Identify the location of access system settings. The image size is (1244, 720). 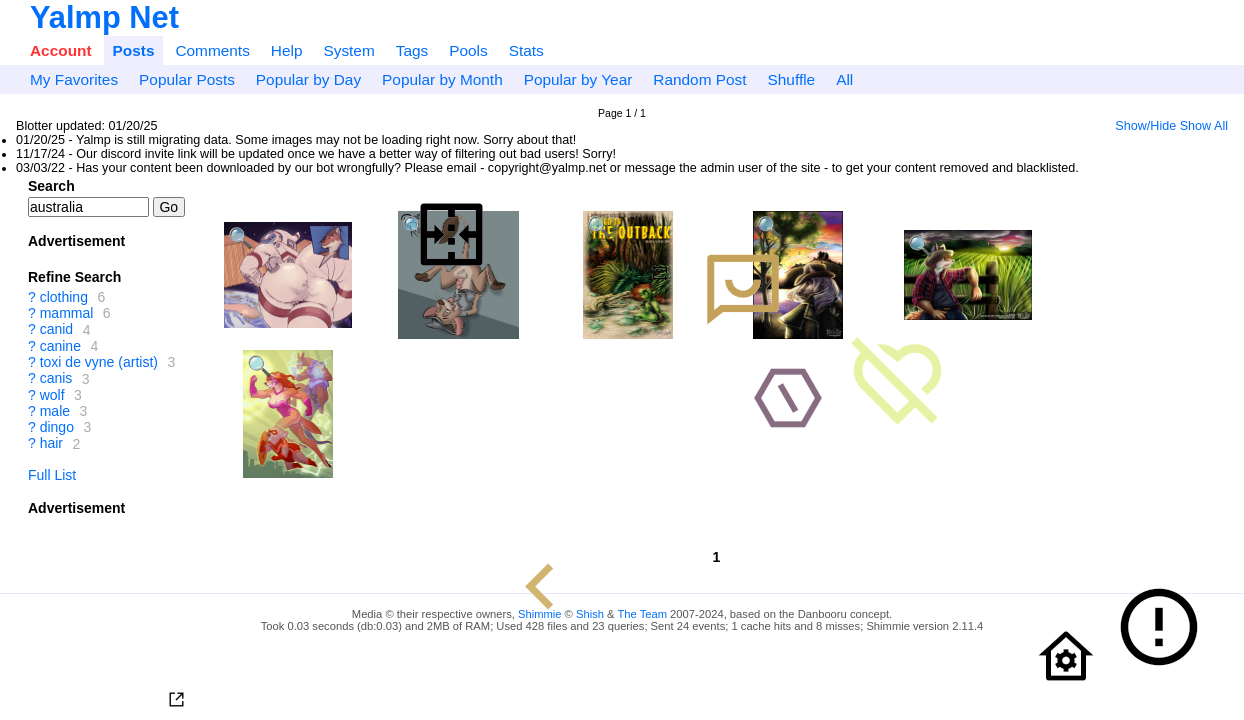
(788, 398).